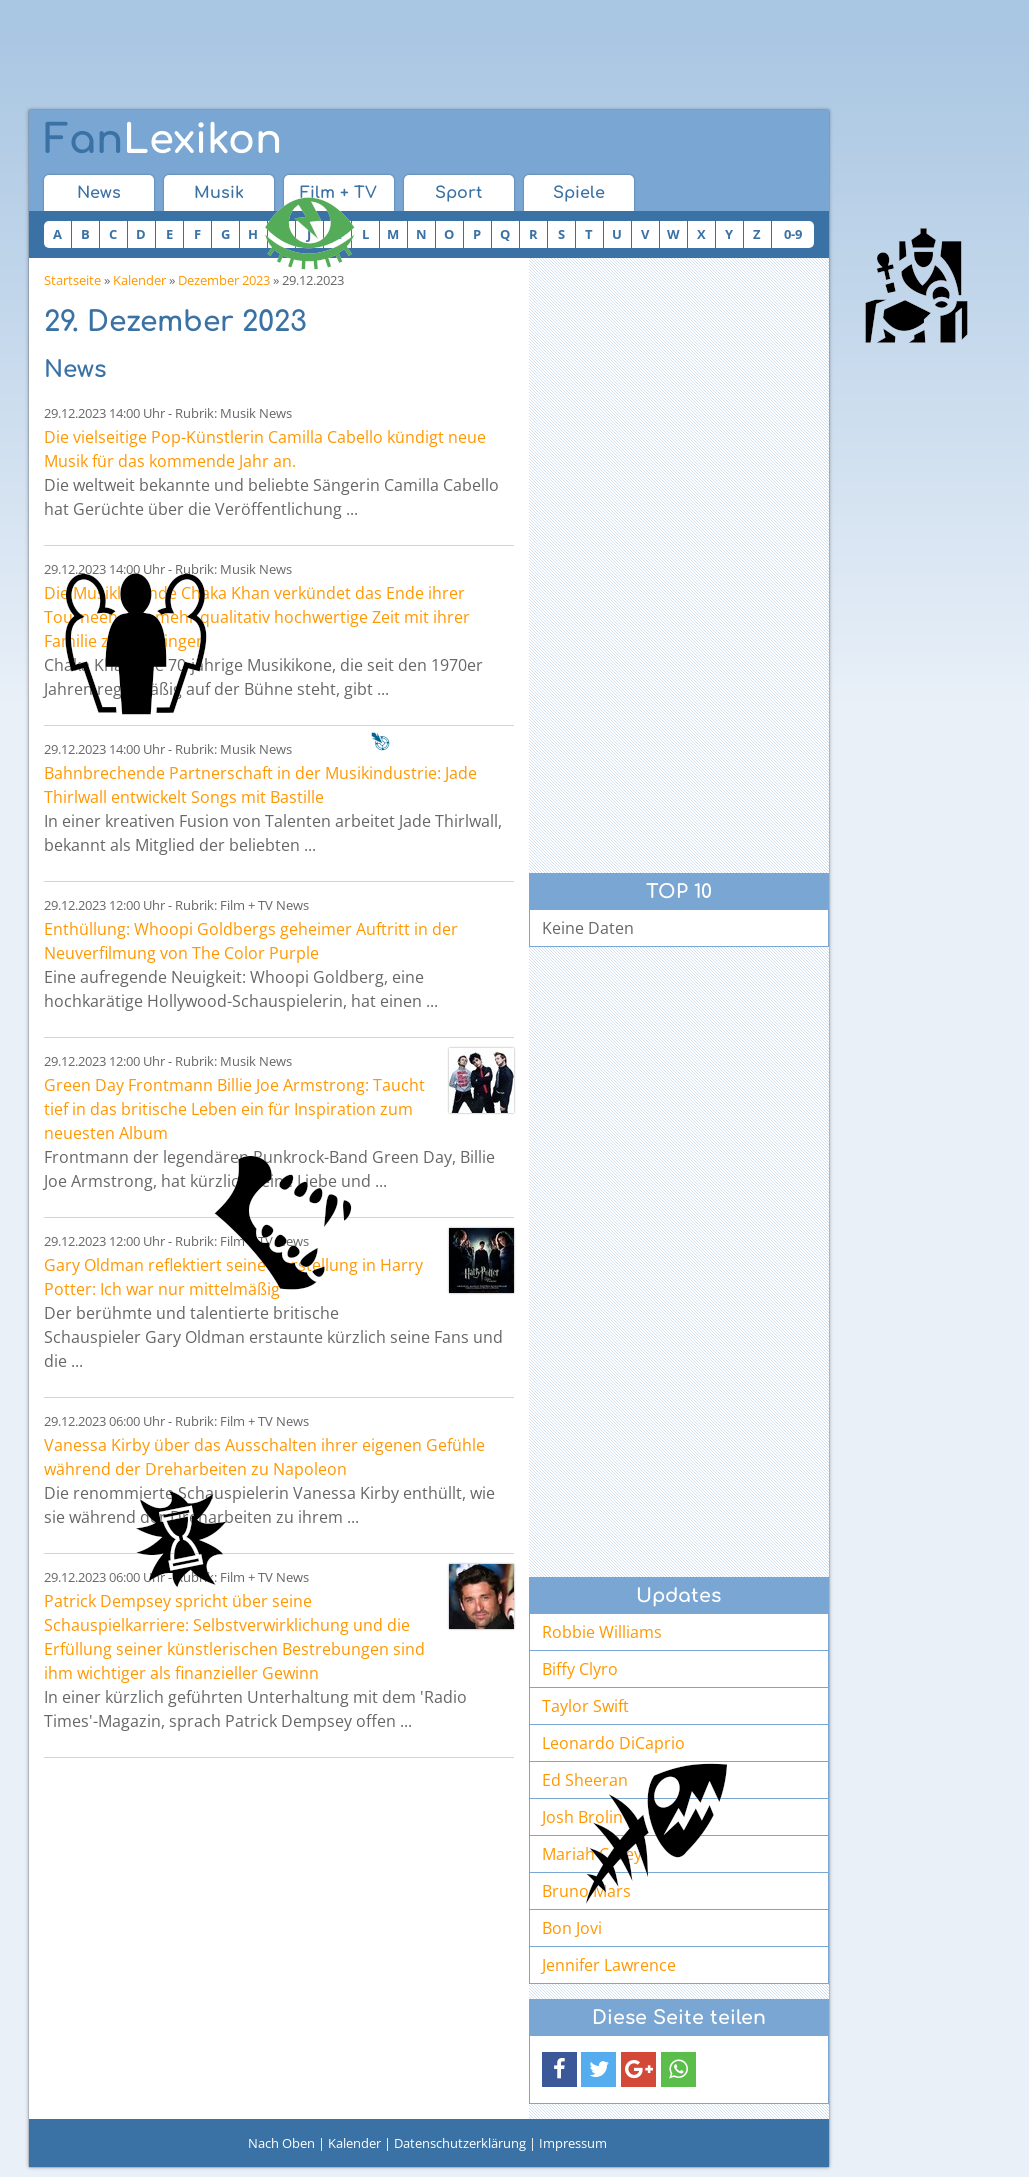 The width and height of the screenshot is (1029, 2177). What do you see at coordinates (283, 1222) in the screenshot?
I see `jawbone item in a game inventory` at bounding box center [283, 1222].